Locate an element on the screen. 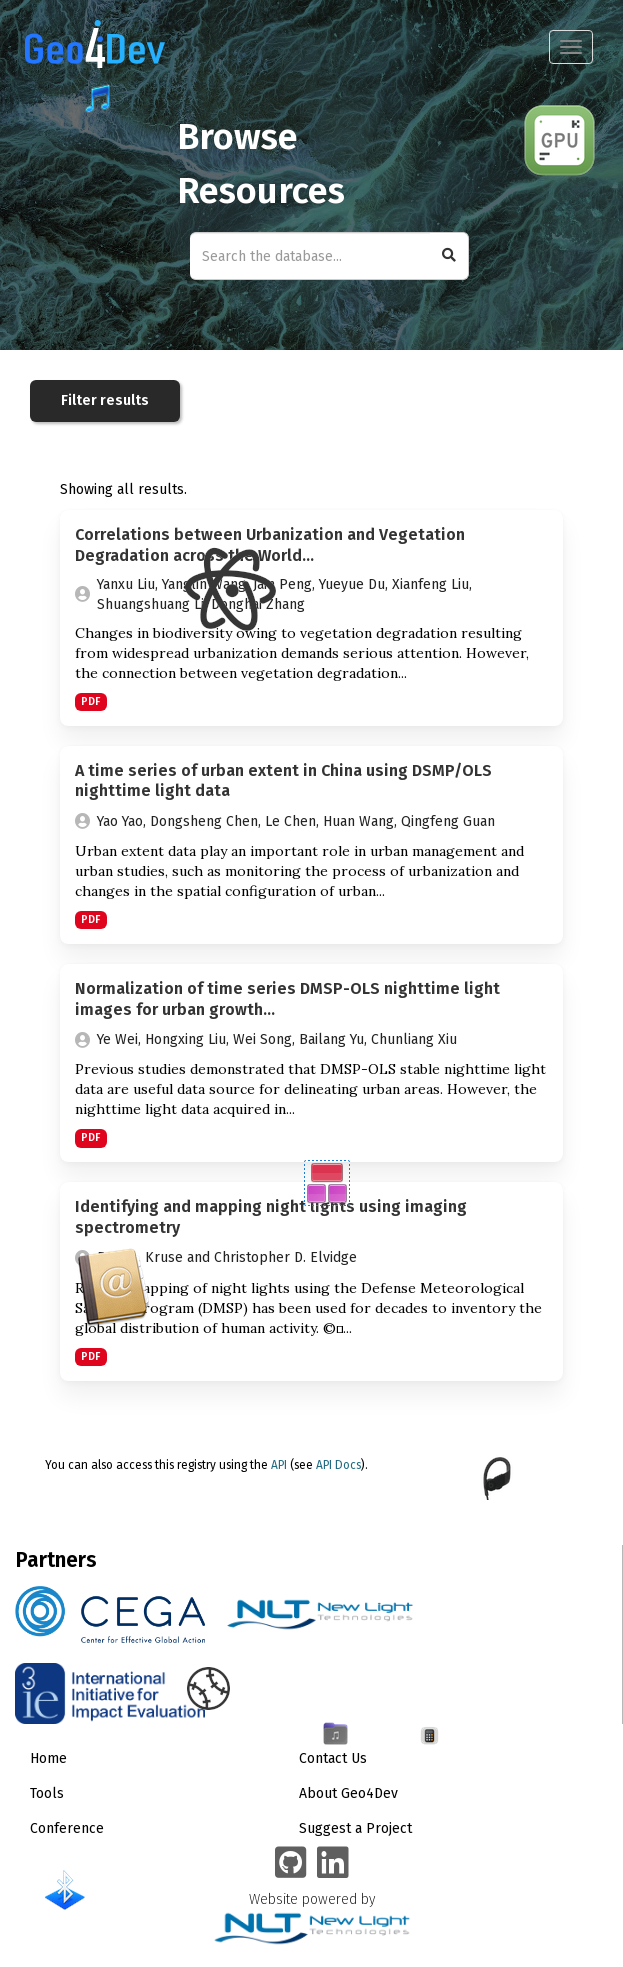 This screenshot has height=1967, width=623. open graphics driver settings is located at coordinates (559, 141).